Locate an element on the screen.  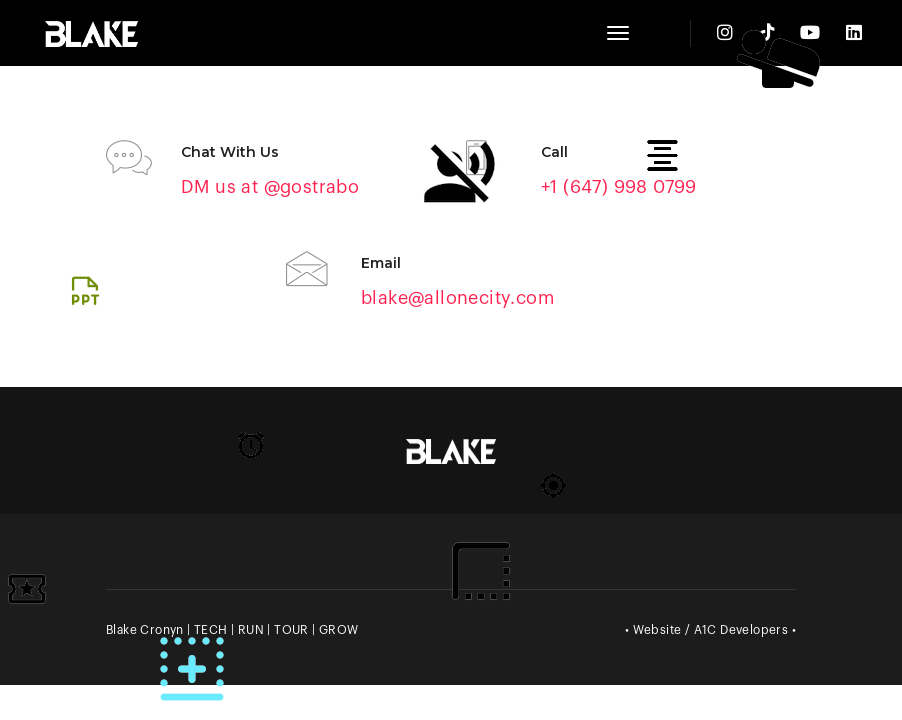
center align text is located at coordinates (662, 155).